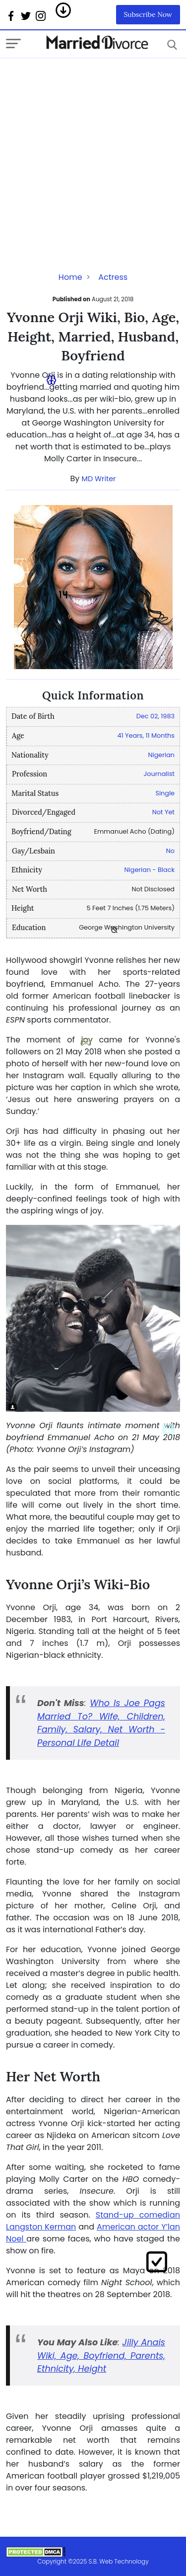 Image resolution: width=186 pixels, height=2576 pixels. What do you see at coordinates (63, 10) in the screenshot?
I see `download a file or content` at bounding box center [63, 10].